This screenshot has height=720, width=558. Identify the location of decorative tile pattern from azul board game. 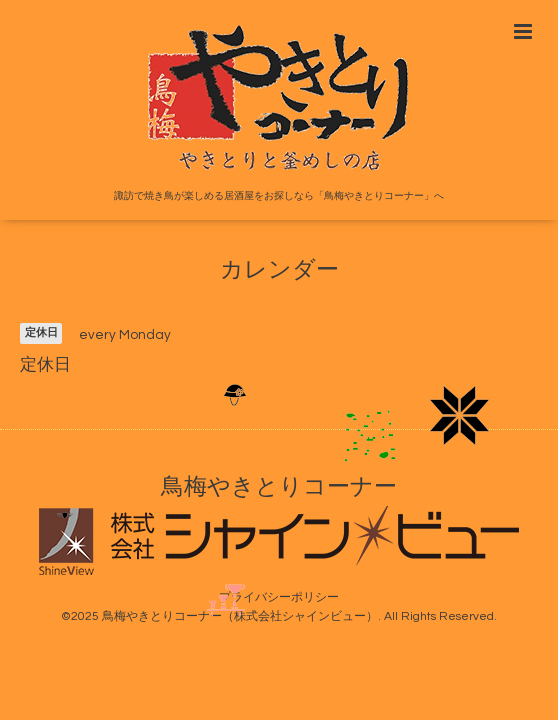
(459, 415).